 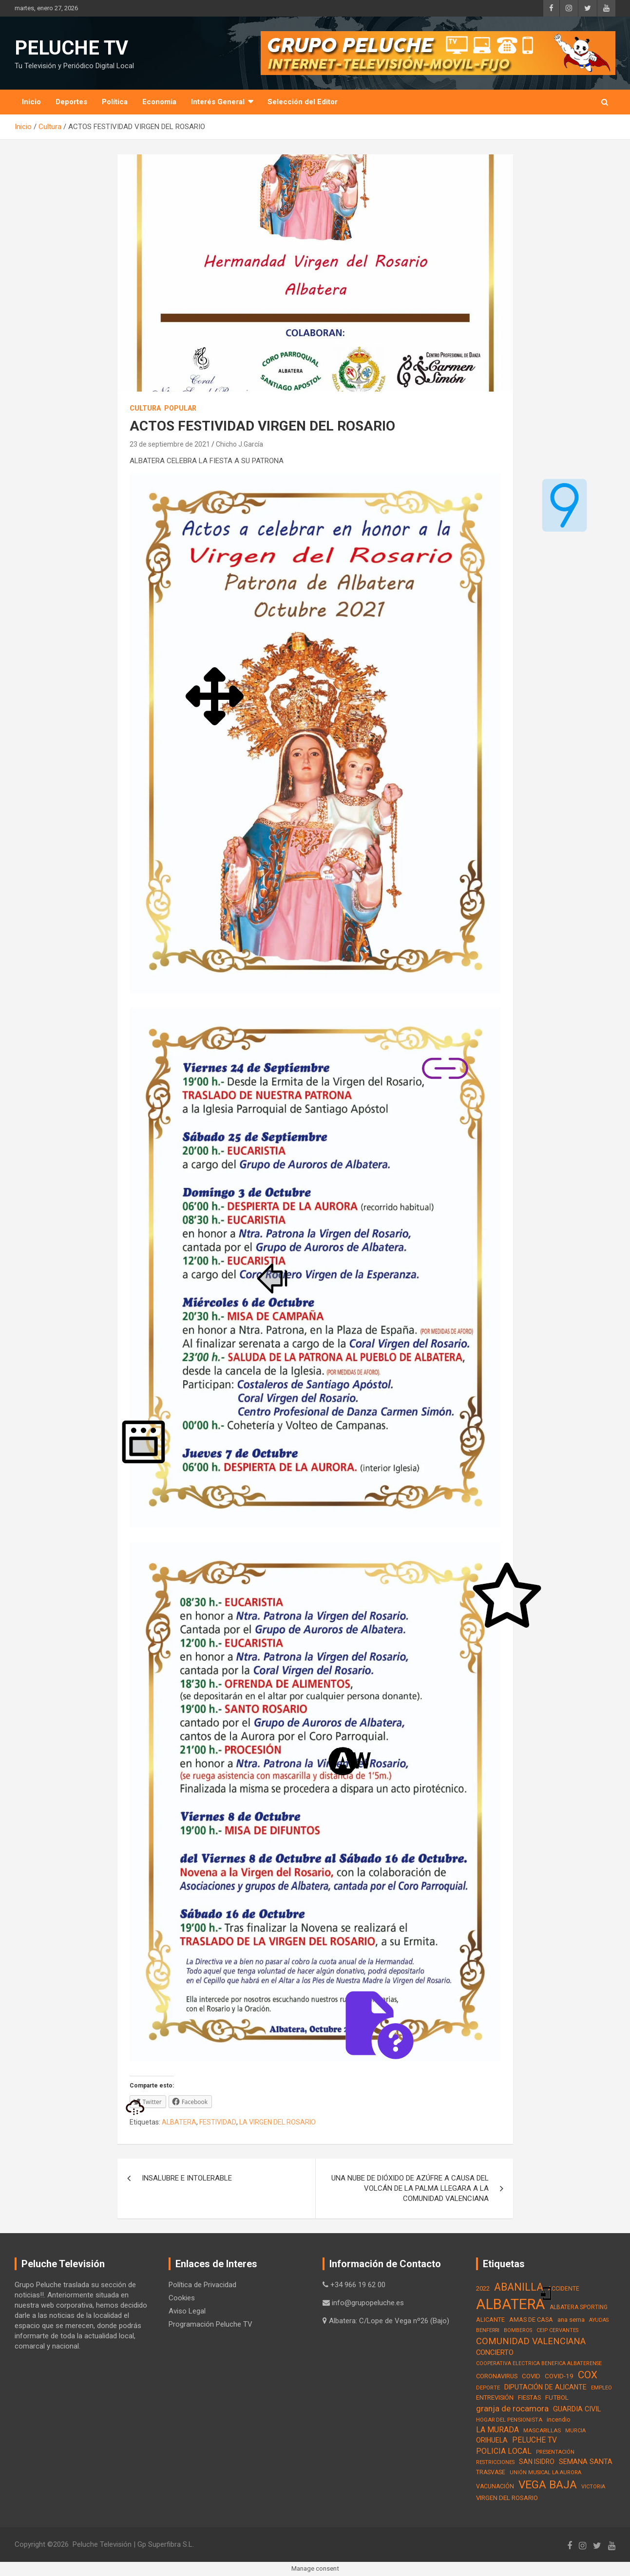 I want to click on add item to favorites, so click(x=507, y=1598).